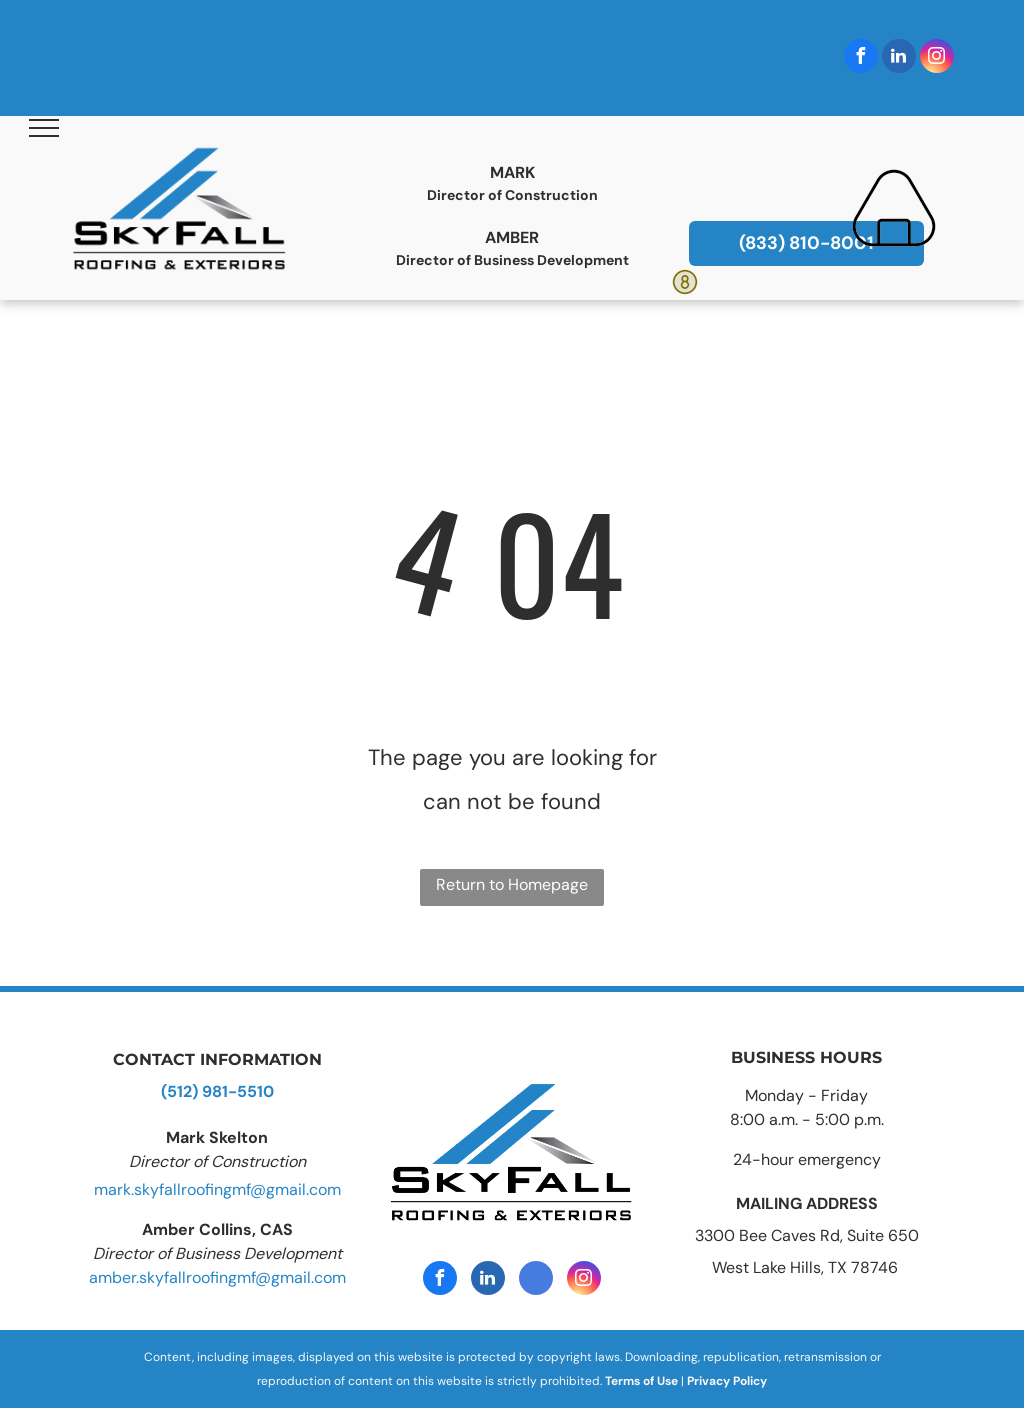  What do you see at coordinates (685, 282) in the screenshot?
I see `indicates item number eight in a list or sequence` at bounding box center [685, 282].